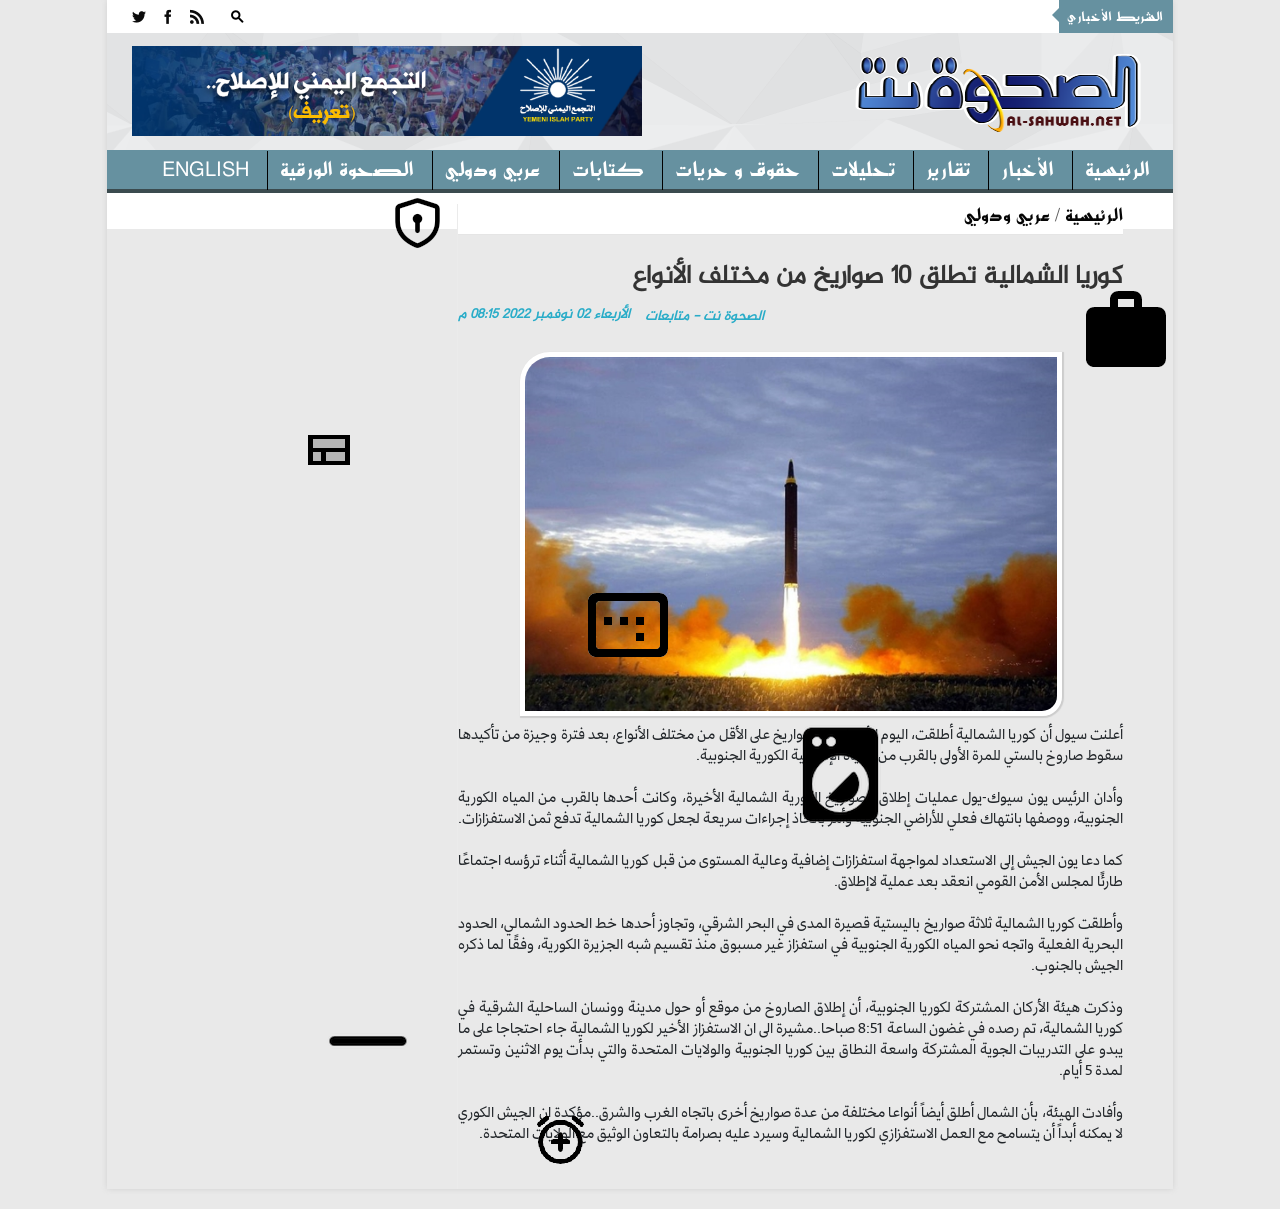 The width and height of the screenshot is (1280, 1209). I want to click on access work-related files or apps, so click(1126, 331).